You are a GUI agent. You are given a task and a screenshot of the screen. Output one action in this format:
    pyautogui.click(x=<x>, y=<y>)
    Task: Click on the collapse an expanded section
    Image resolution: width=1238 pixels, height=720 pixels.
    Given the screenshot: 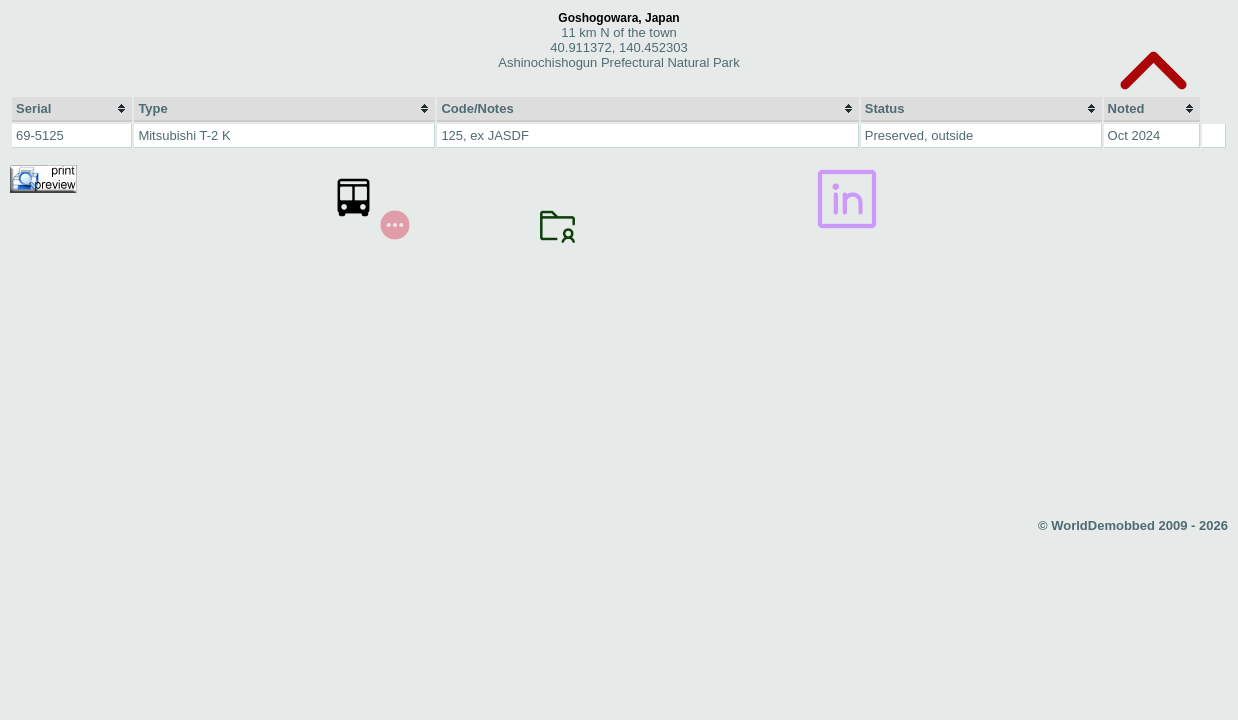 What is the action you would take?
    pyautogui.click(x=1153, y=70)
    